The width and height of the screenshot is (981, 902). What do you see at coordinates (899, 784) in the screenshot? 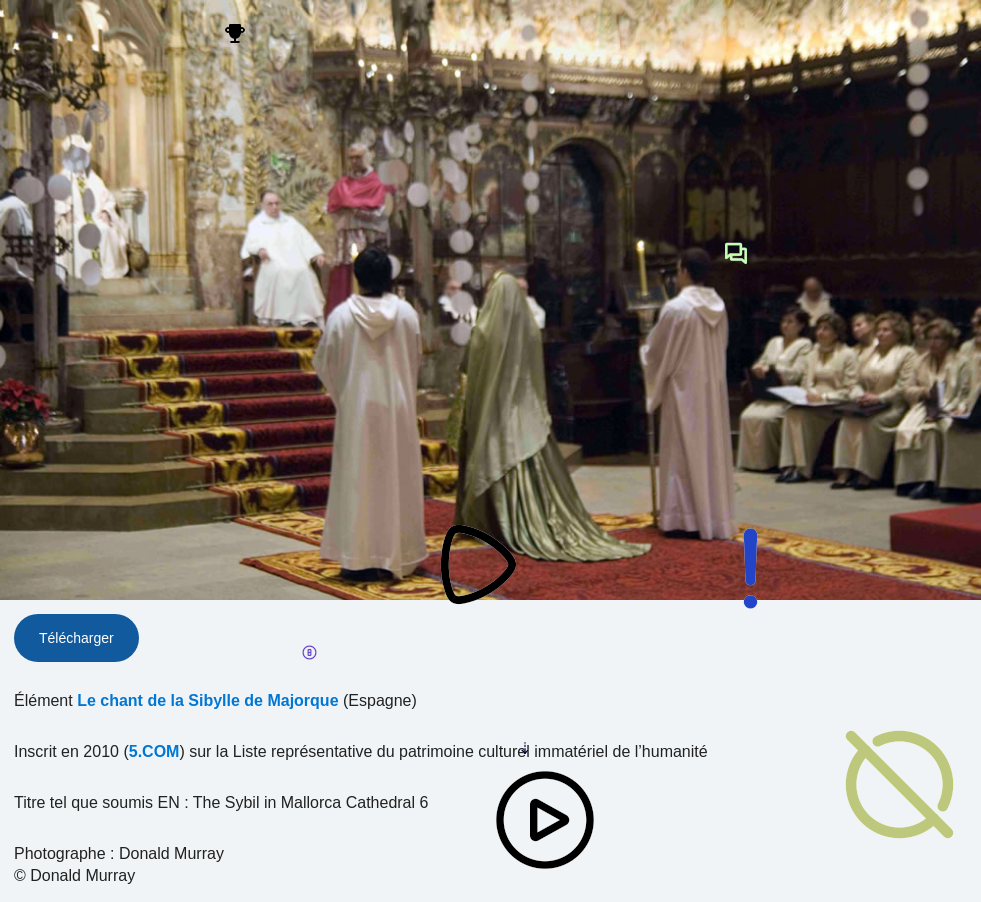
I see `do not dry clean this item` at bounding box center [899, 784].